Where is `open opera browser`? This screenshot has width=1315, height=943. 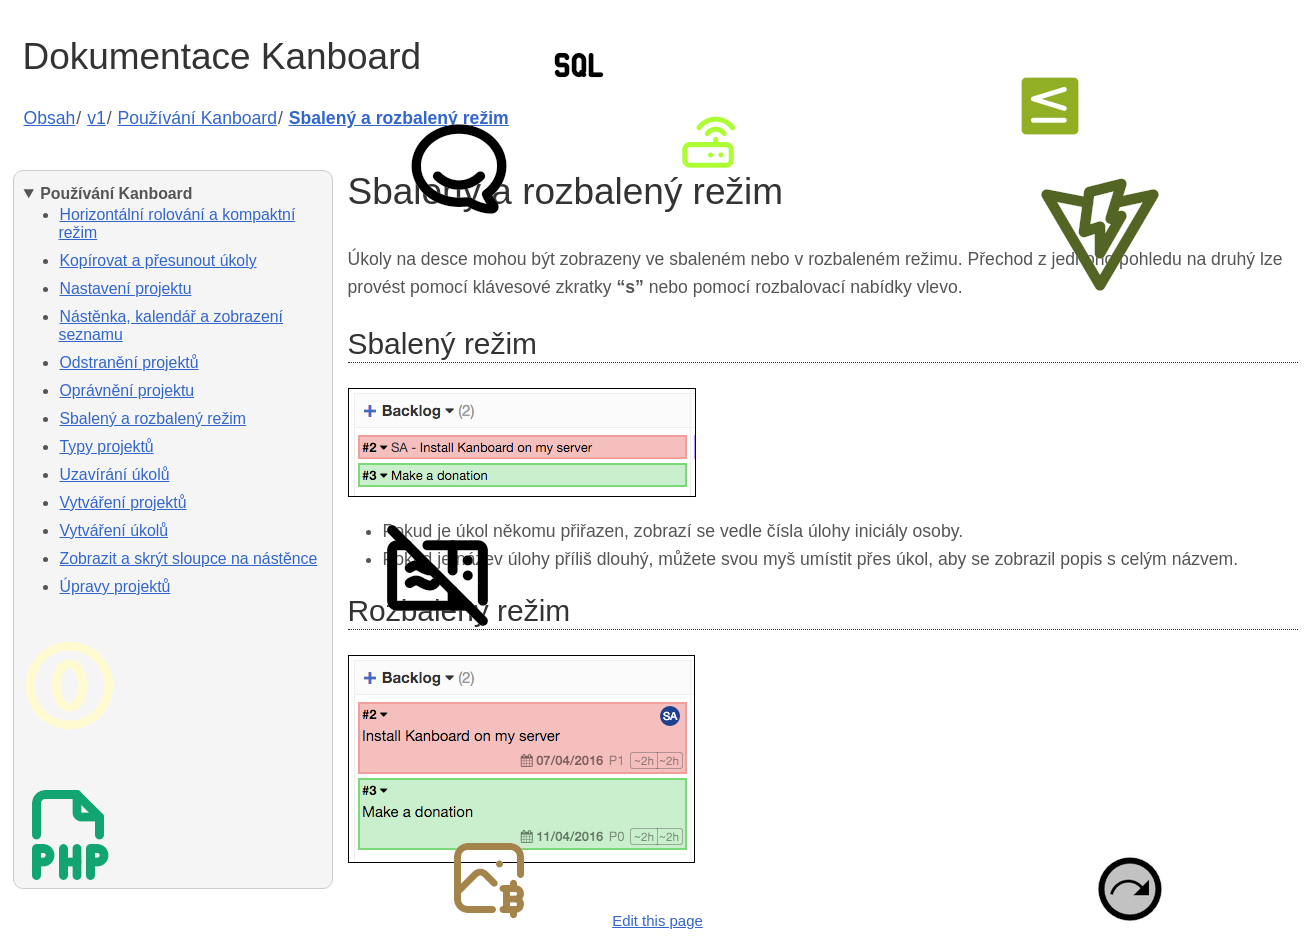
open opera browser is located at coordinates (69, 685).